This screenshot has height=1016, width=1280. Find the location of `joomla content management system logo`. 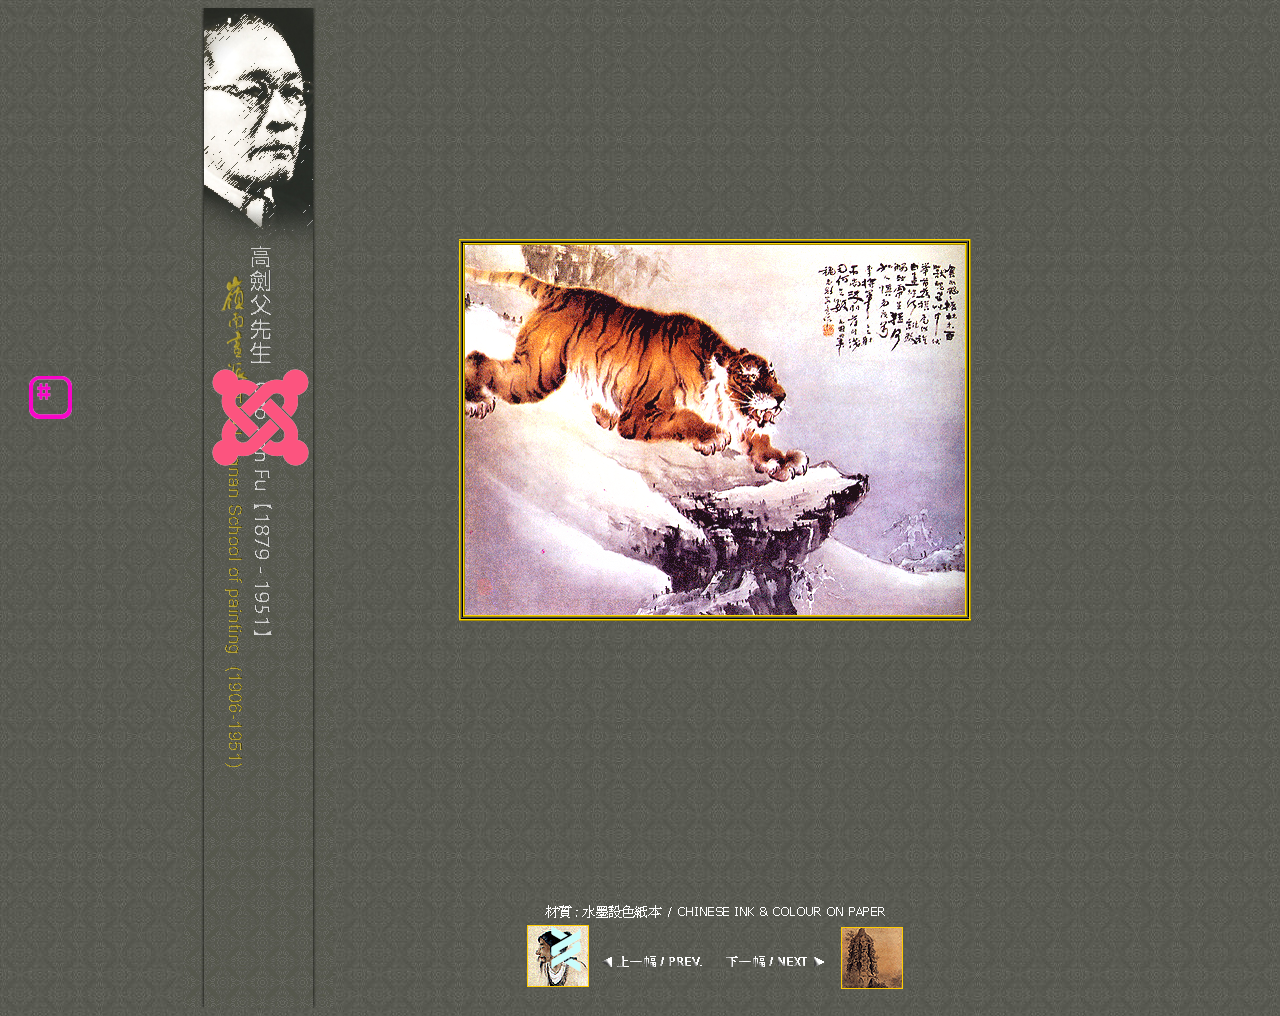

joomla content management system logo is located at coordinates (260, 417).